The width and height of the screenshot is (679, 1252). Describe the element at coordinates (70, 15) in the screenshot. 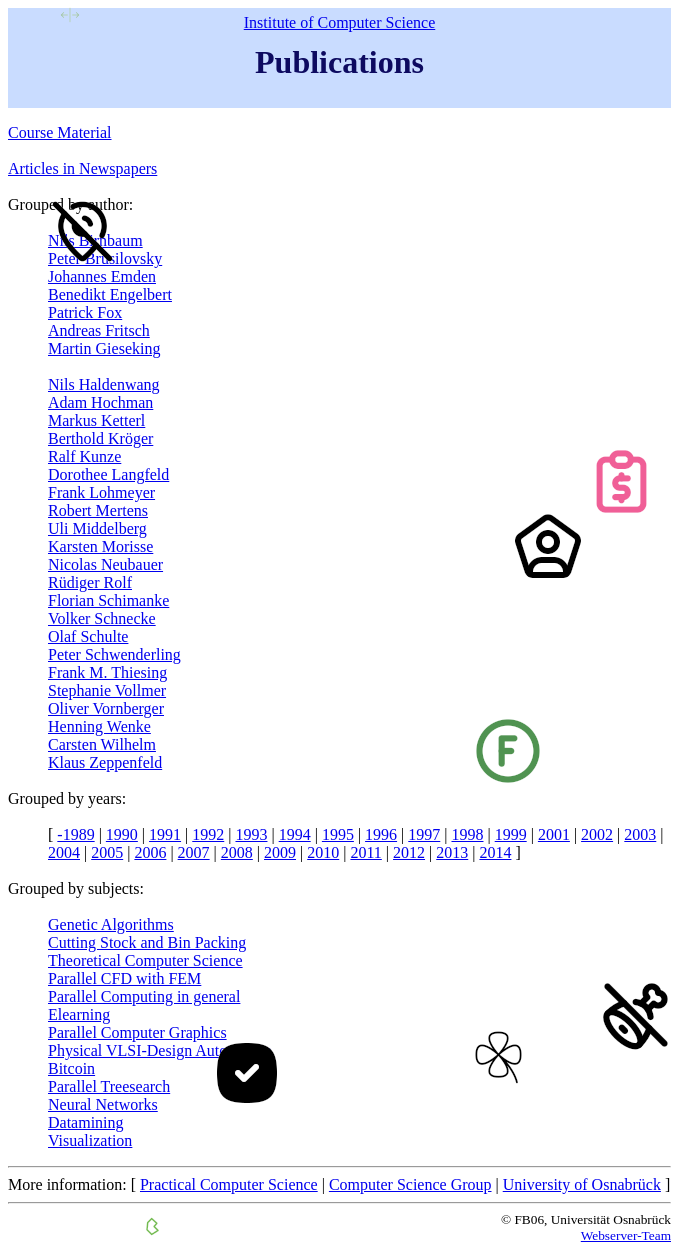

I see `expand content horizontally` at that location.